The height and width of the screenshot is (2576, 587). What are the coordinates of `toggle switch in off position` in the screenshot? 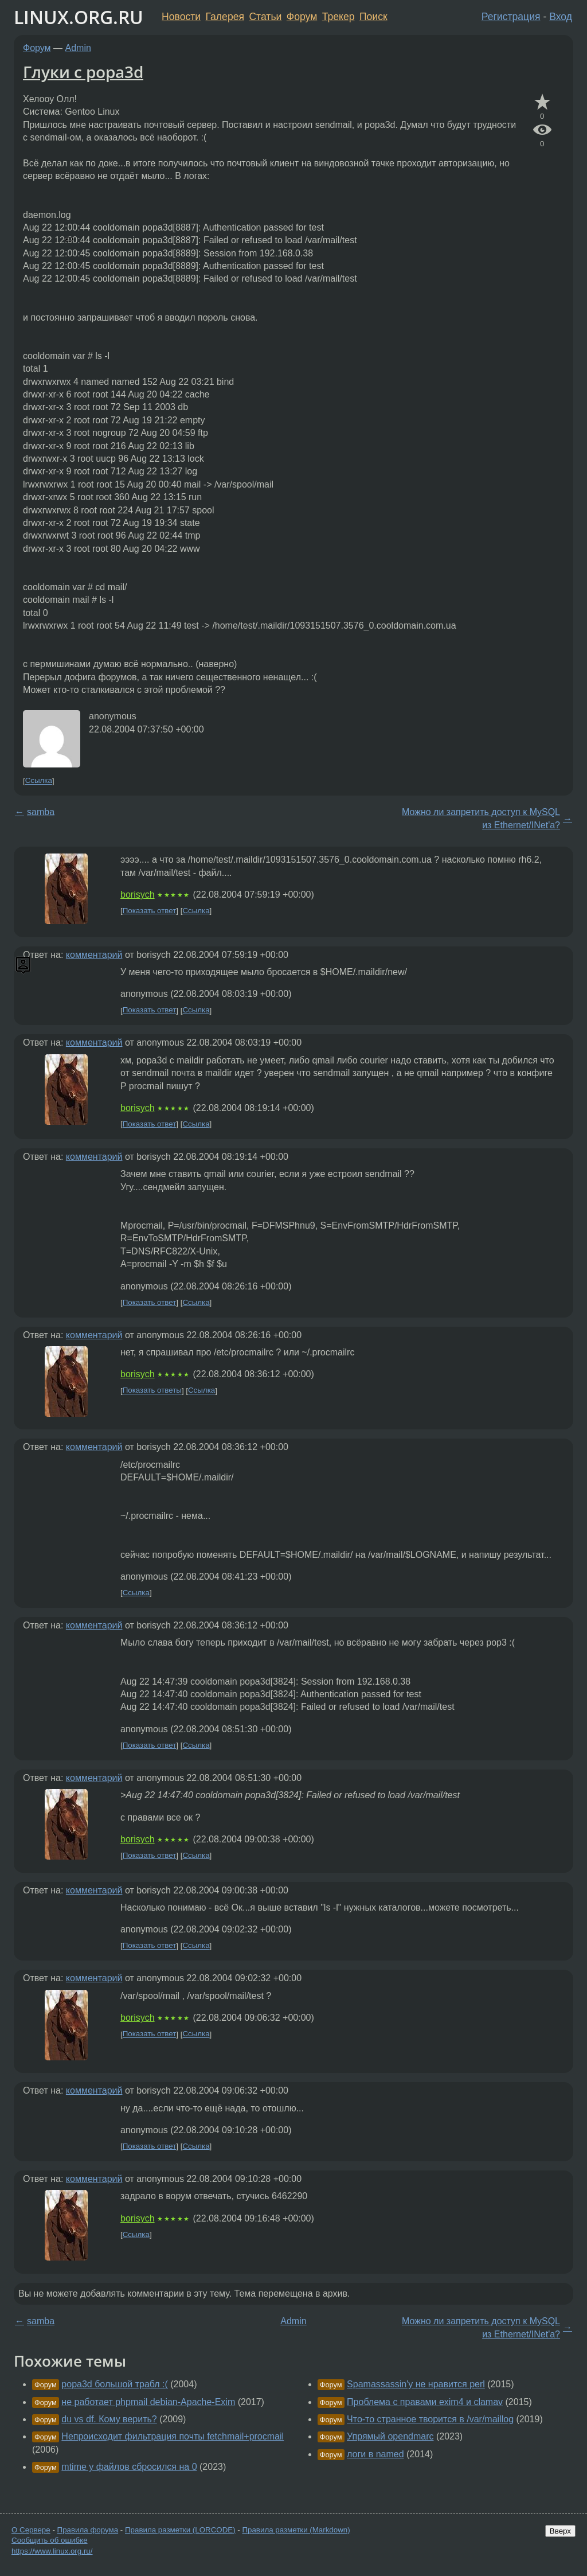 It's located at (69, 239).